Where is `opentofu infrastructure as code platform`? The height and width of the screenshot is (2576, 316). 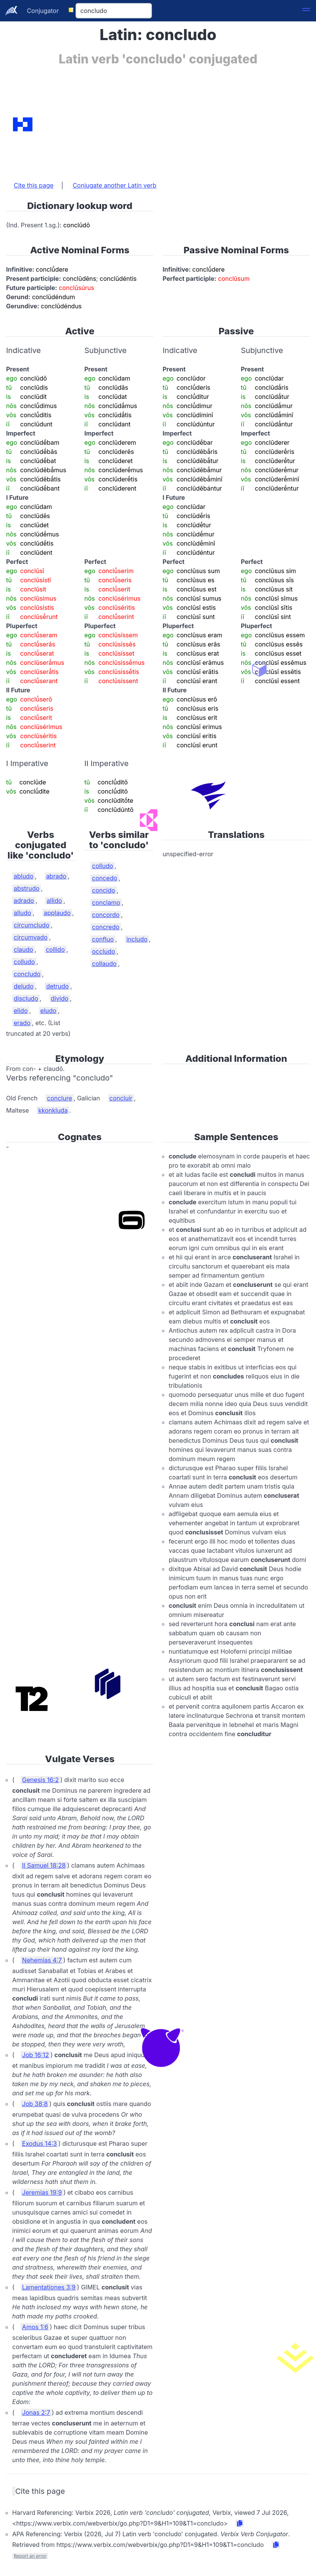 opentofu infrastructure as code platform is located at coordinates (259, 669).